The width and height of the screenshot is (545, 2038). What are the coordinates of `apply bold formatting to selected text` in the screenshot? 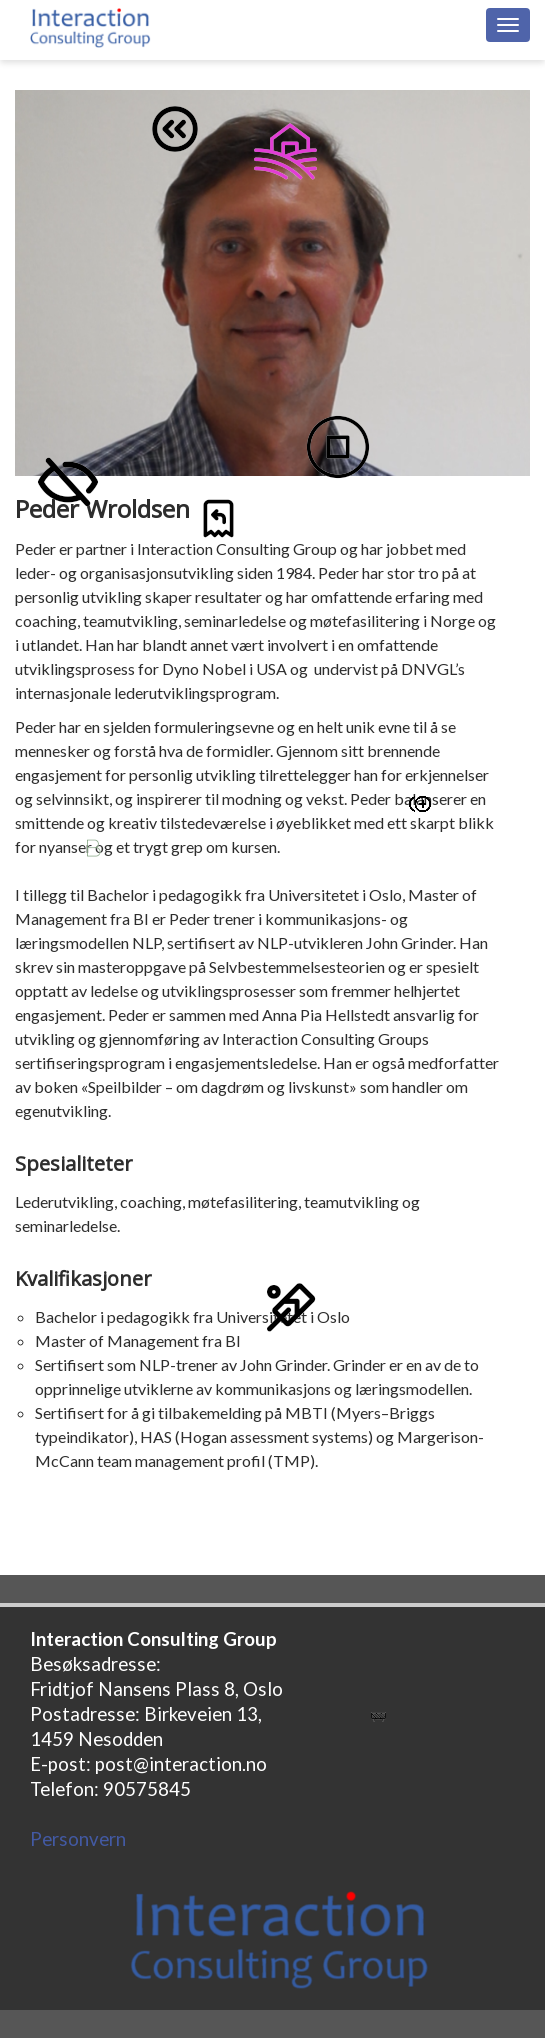 It's located at (92, 848).